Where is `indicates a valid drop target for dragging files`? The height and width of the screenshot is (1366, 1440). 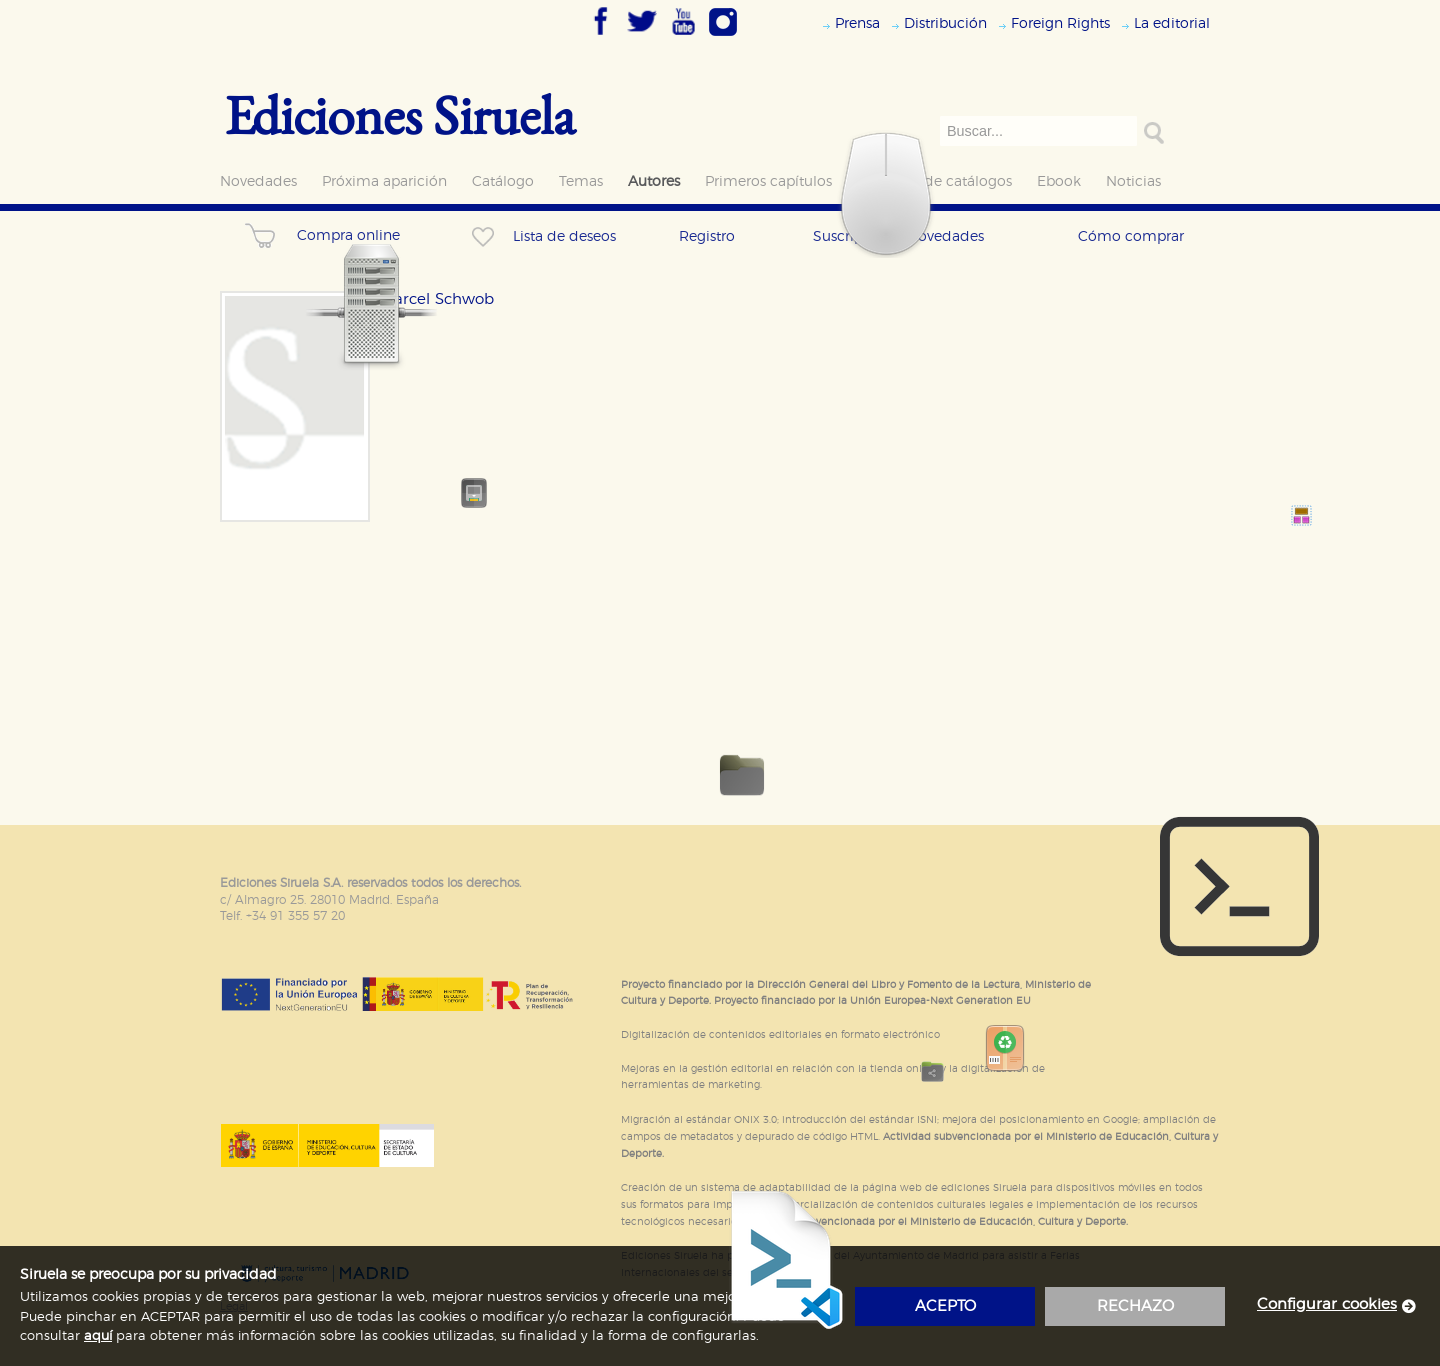
indicates a valid drop target for dragging files is located at coordinates (742, 775).